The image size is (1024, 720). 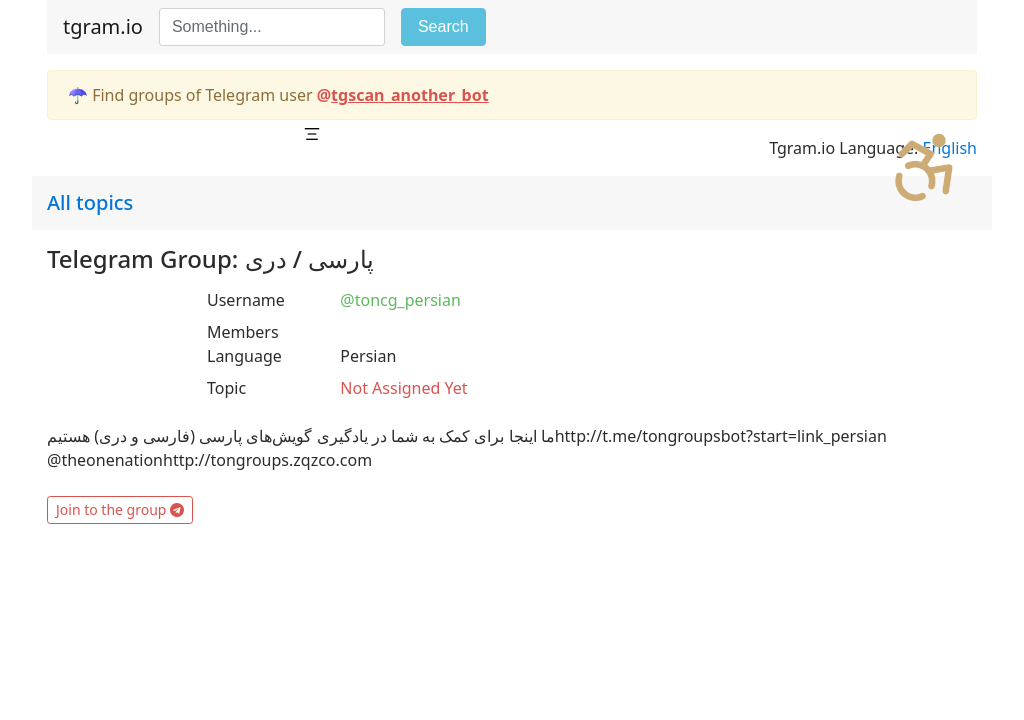 I want to click on center align text, so click(x=312, y=134).